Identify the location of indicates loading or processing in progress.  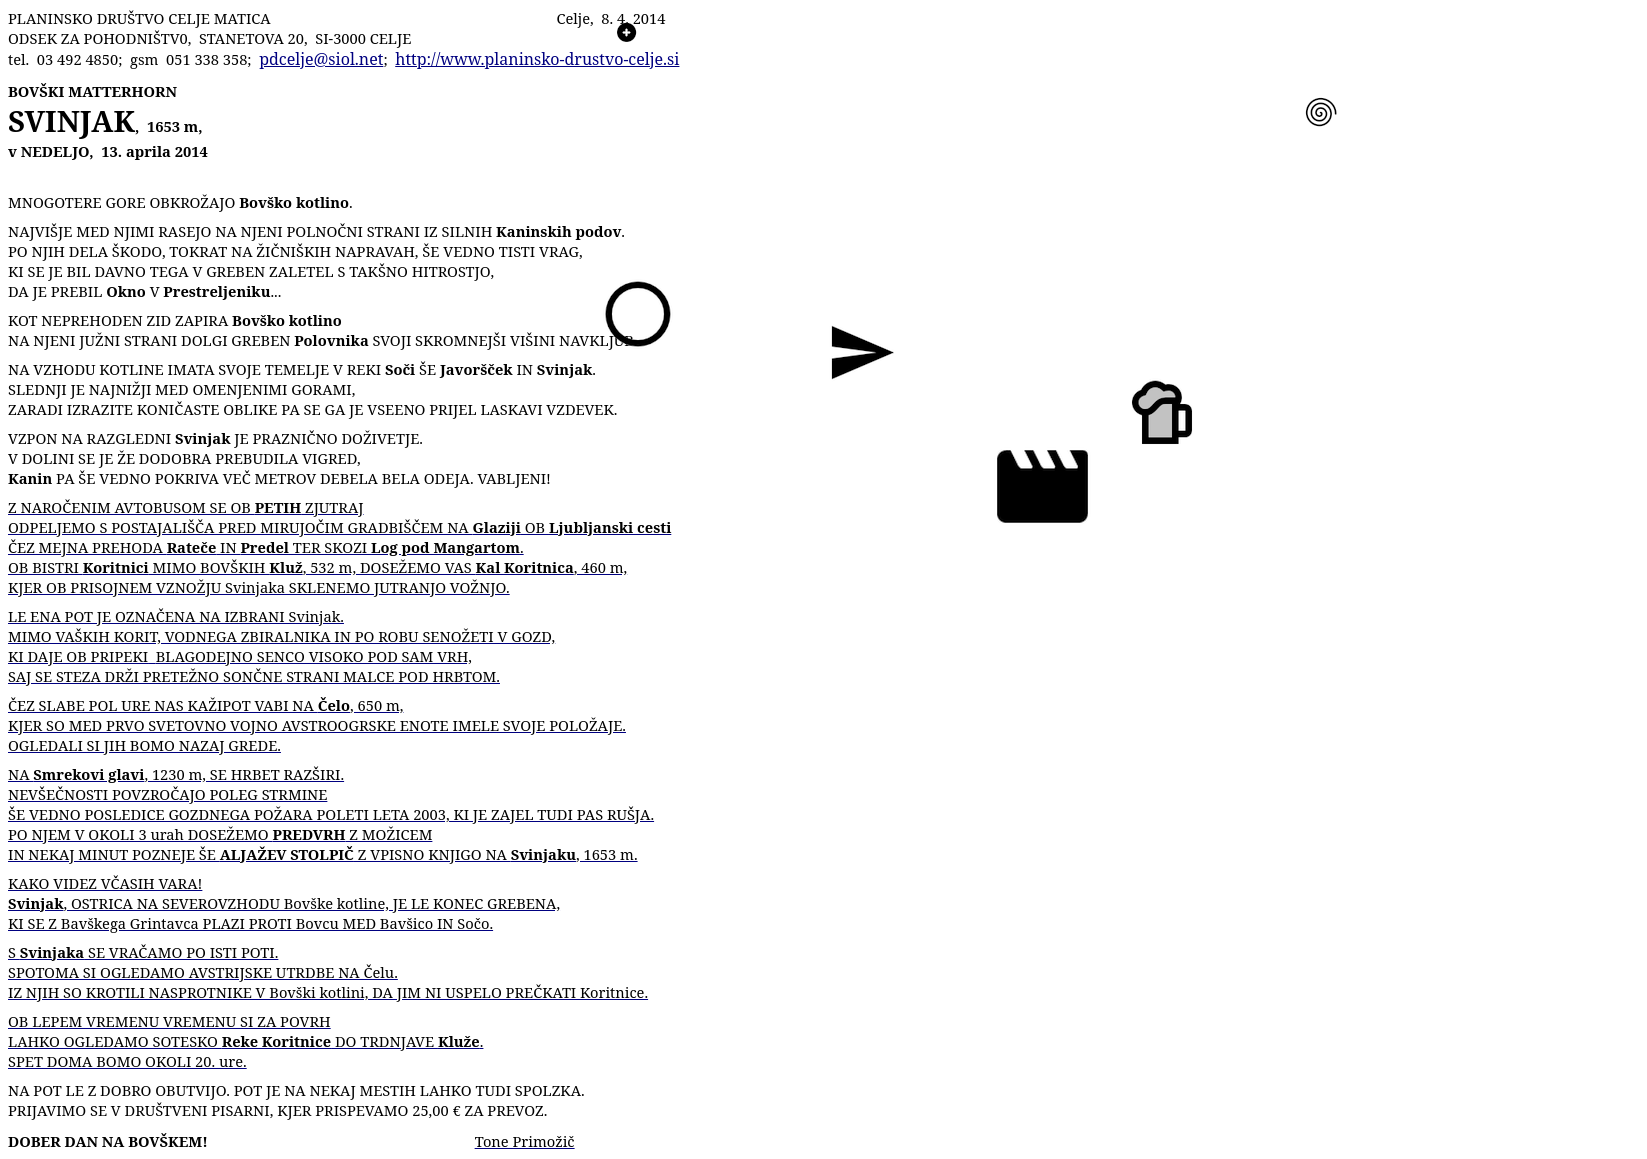
(1319, 111).